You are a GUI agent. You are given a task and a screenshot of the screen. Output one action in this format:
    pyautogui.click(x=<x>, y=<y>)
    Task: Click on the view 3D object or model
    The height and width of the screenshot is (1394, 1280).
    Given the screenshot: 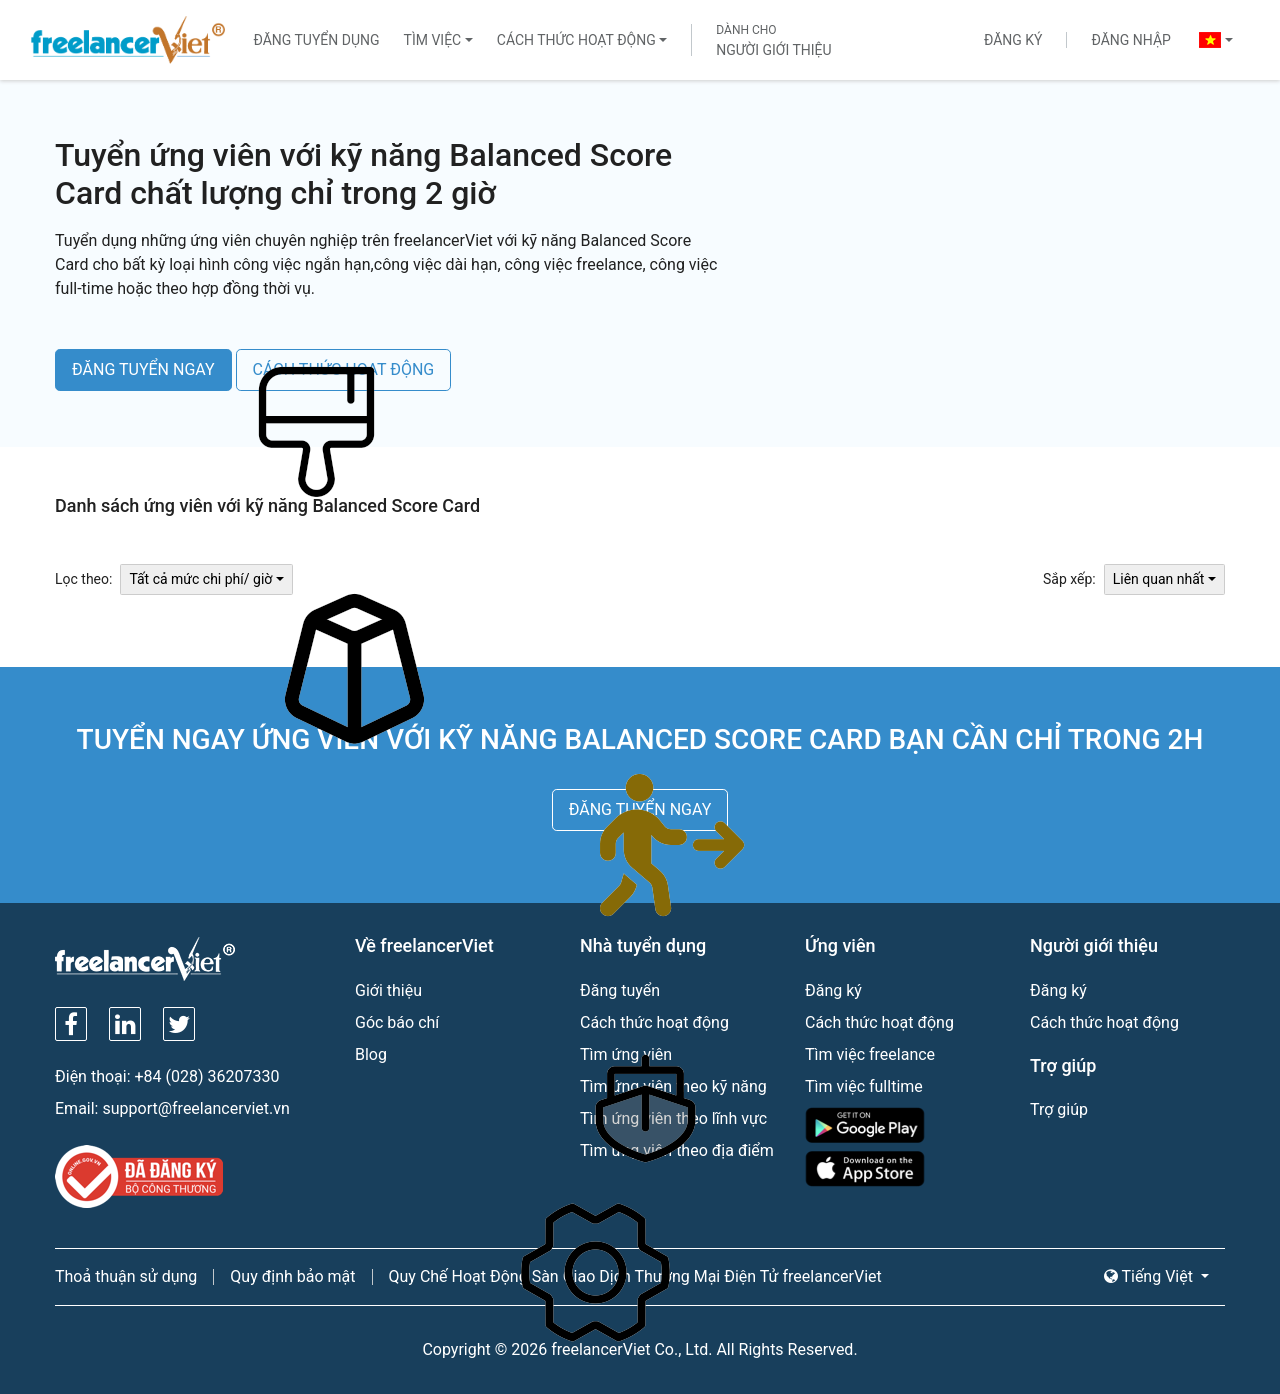 What is the action you would take?
    pyautogui.click(x=354, y=670)
    